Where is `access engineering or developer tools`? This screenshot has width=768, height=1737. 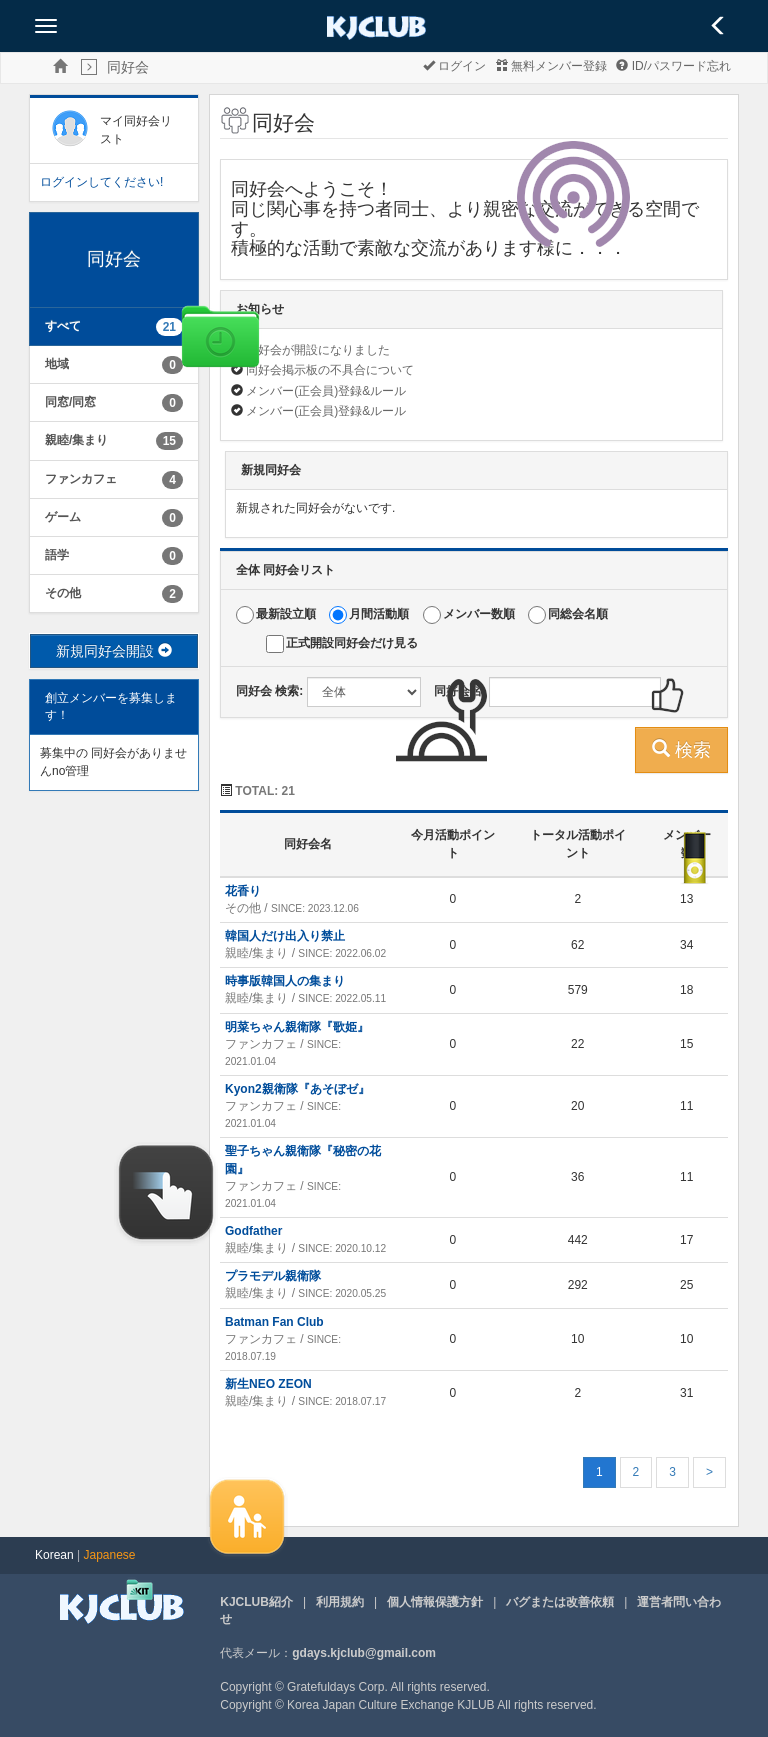 access engineering or developer tools is located at coordinates (441, 721).